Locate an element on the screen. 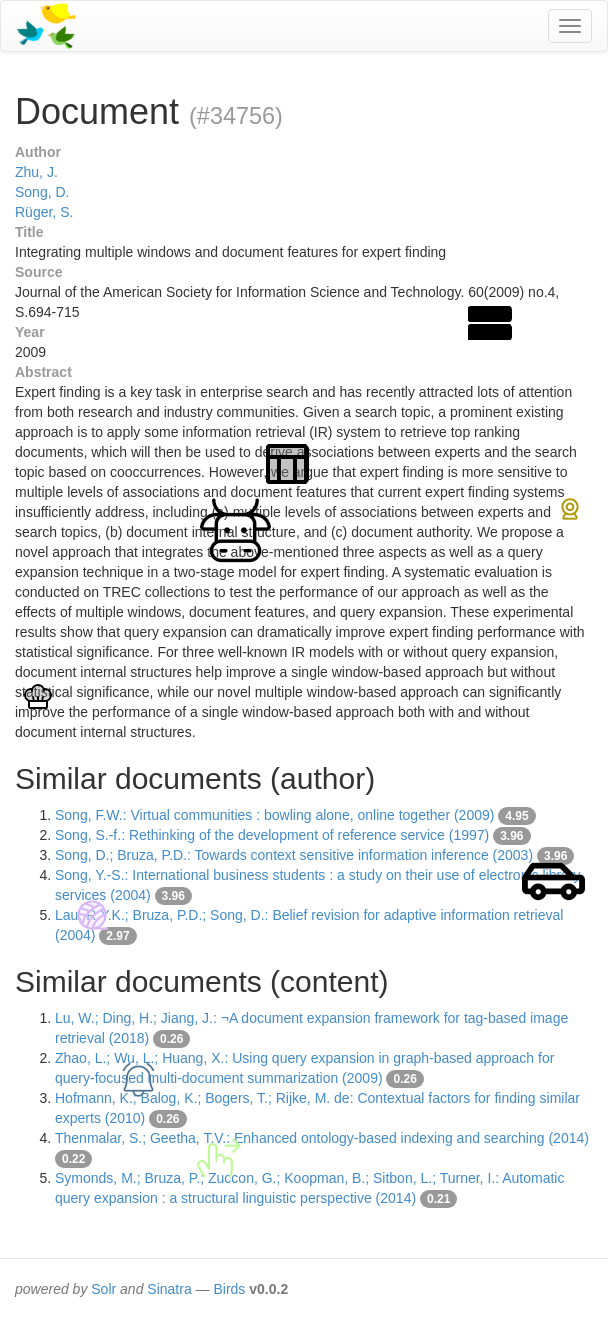 The height and width of the screenshot is (1338, 608). access webcam settings is located at coordinates (570, 509).